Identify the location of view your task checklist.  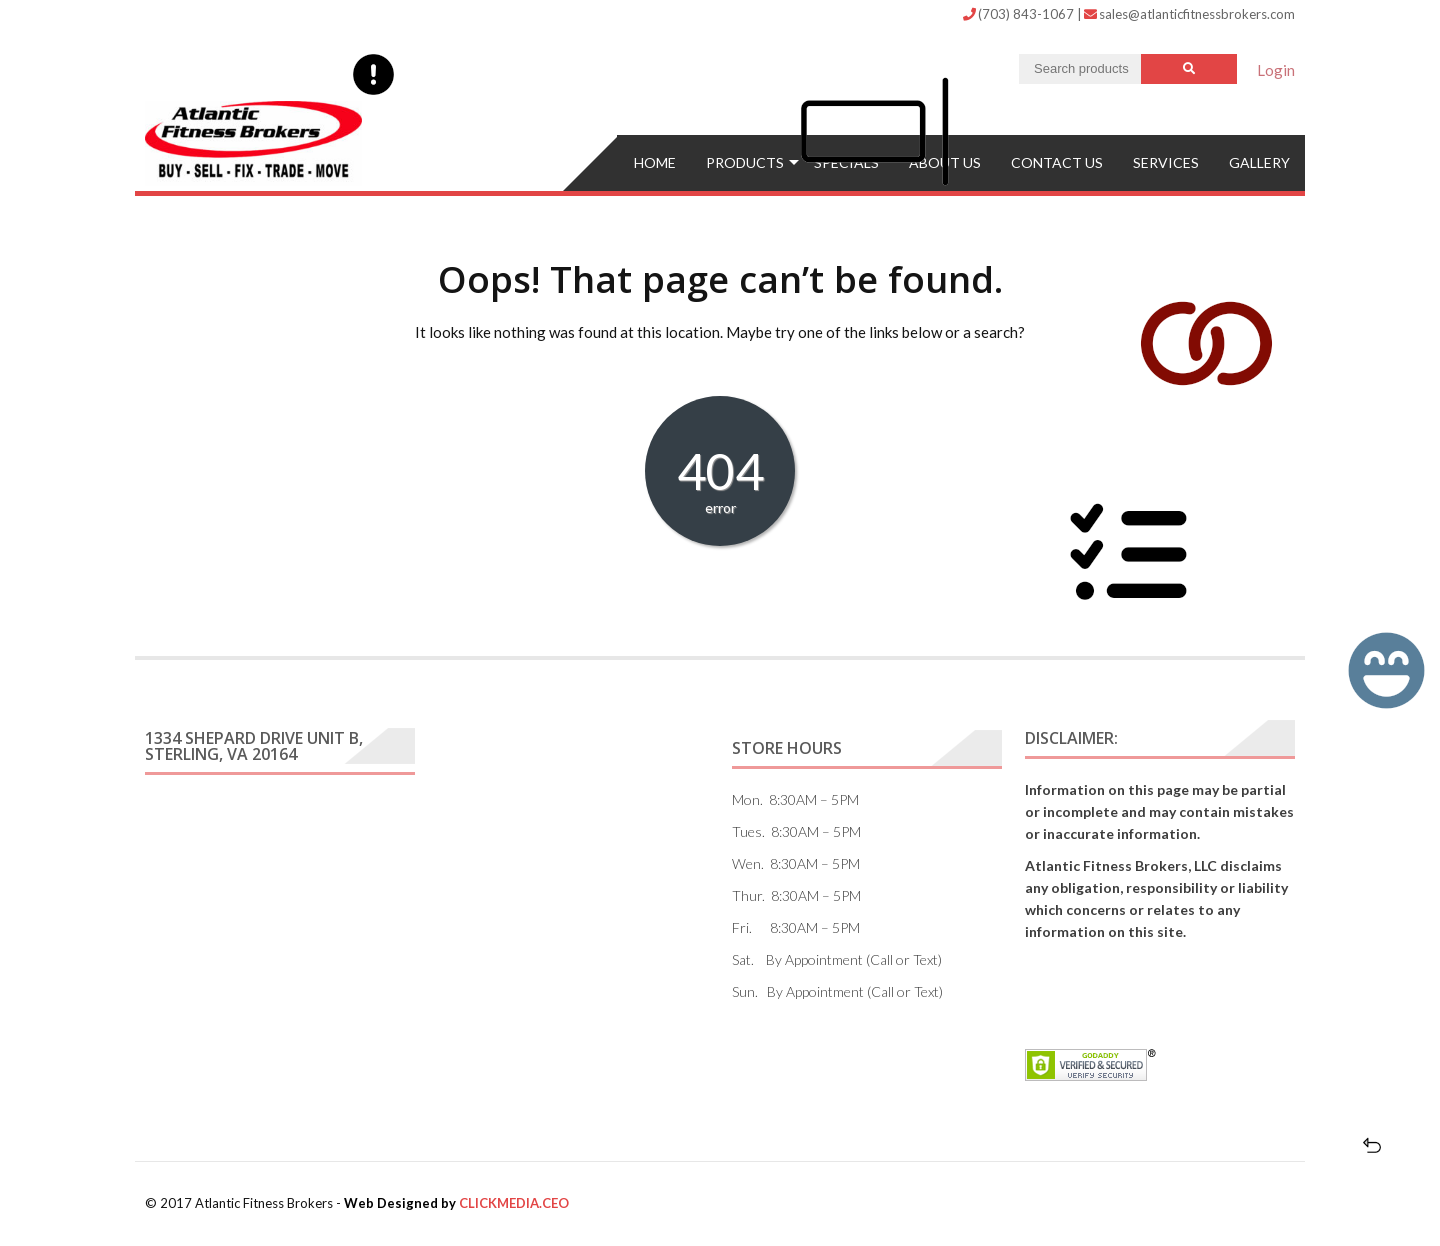
(1128, 554).